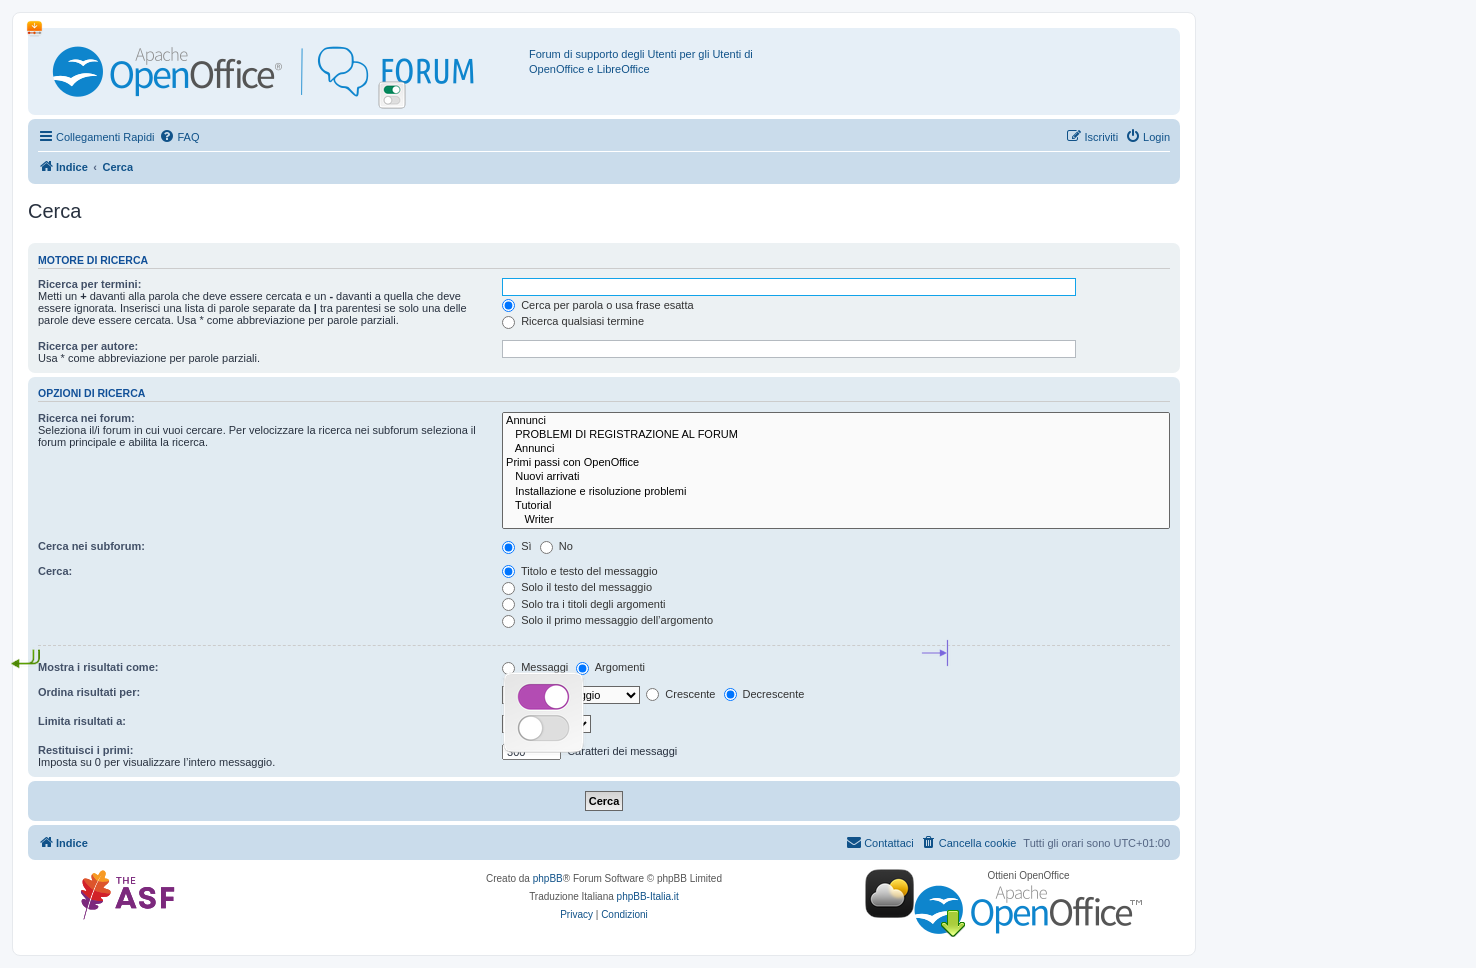 This screenshot has height=968, width=1476. Describe the element at coordinates (889, 893) in the screenshot. I see `open the weather app` at that location.